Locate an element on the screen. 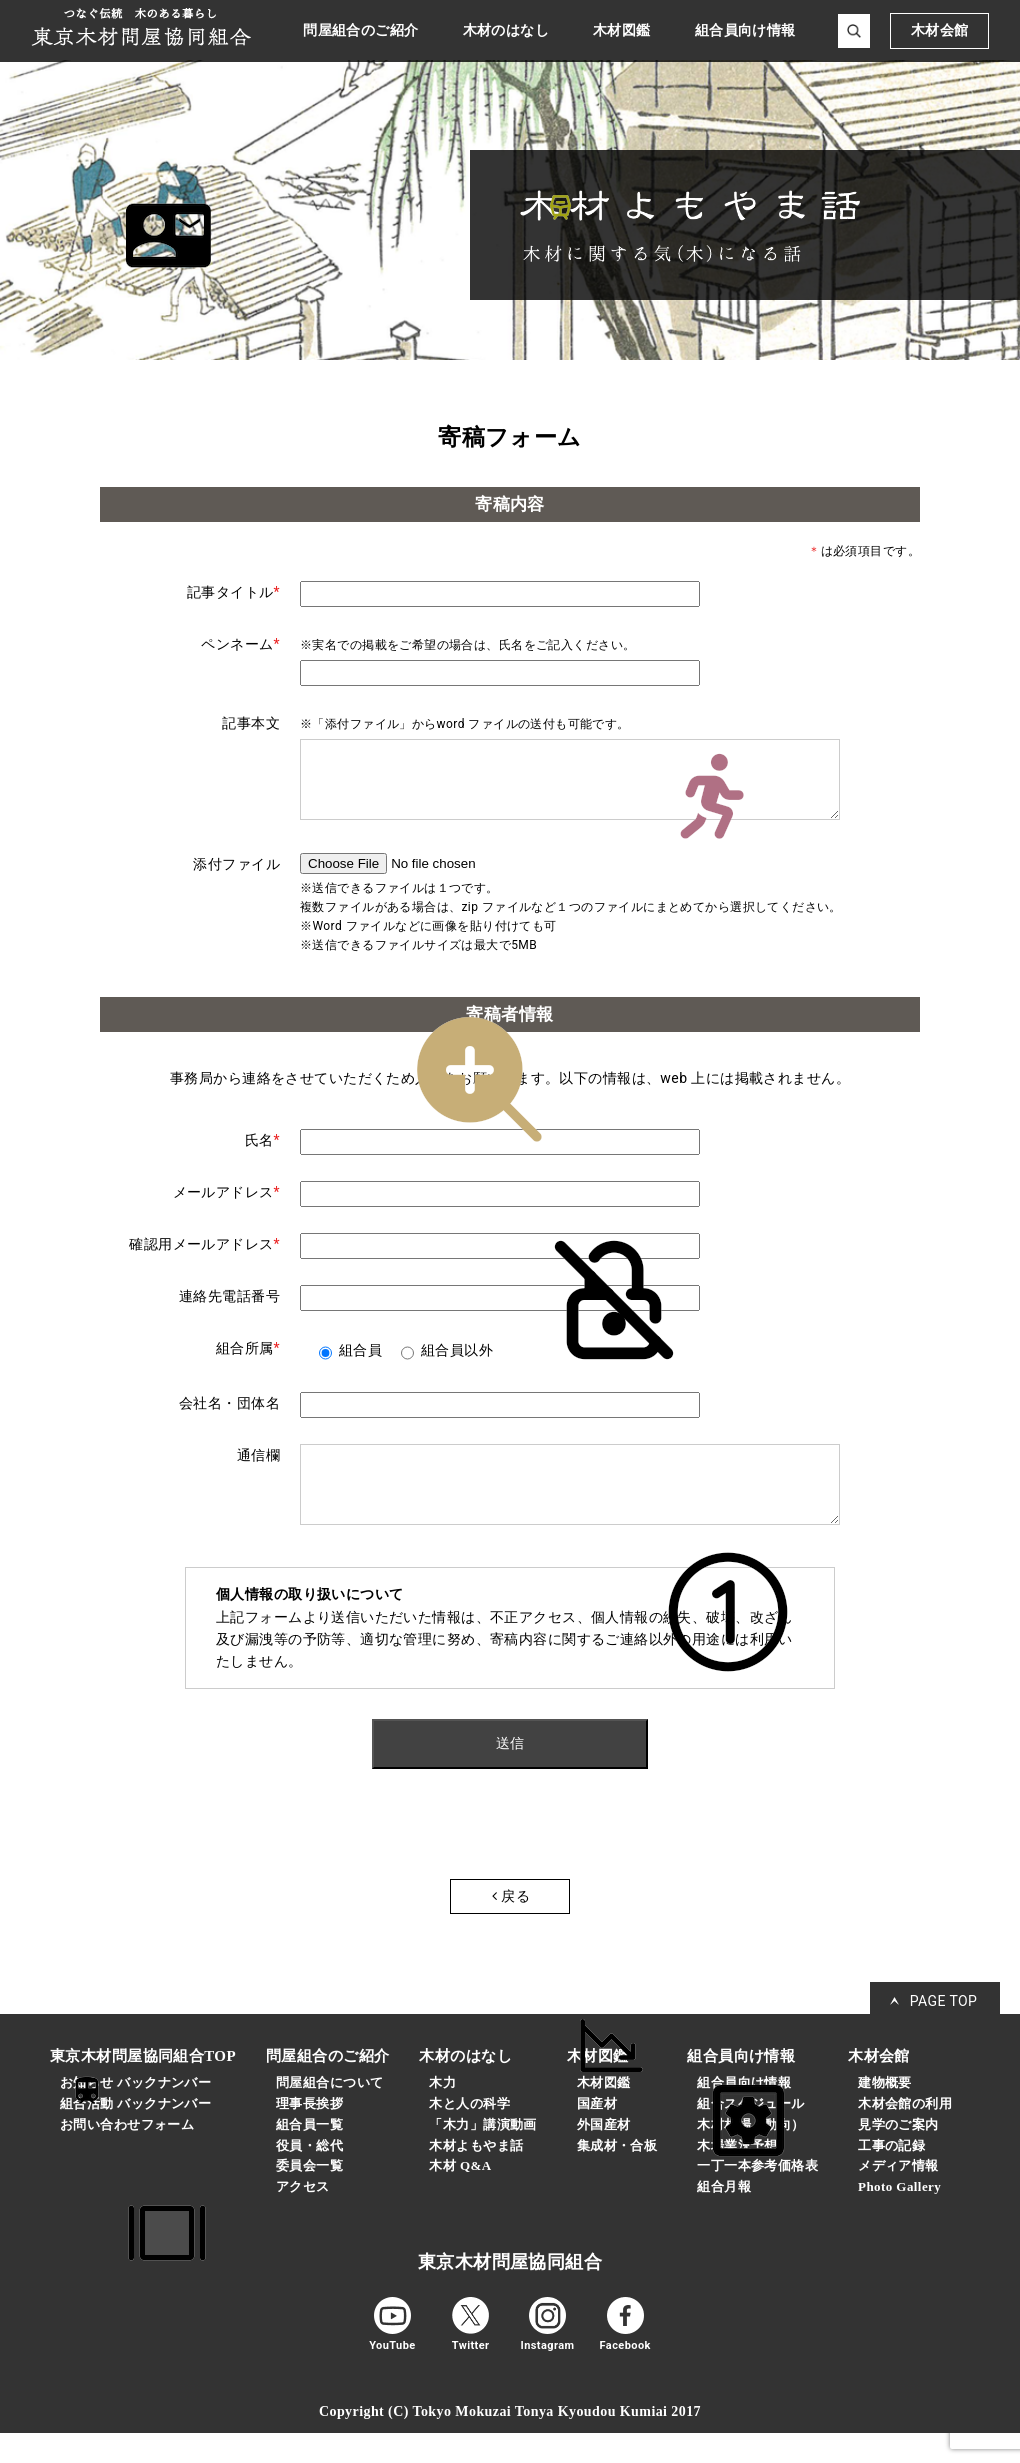 This screenshot has width=1020, height=2463. start a slideshow presentation is located at coordinates (167, 2233).